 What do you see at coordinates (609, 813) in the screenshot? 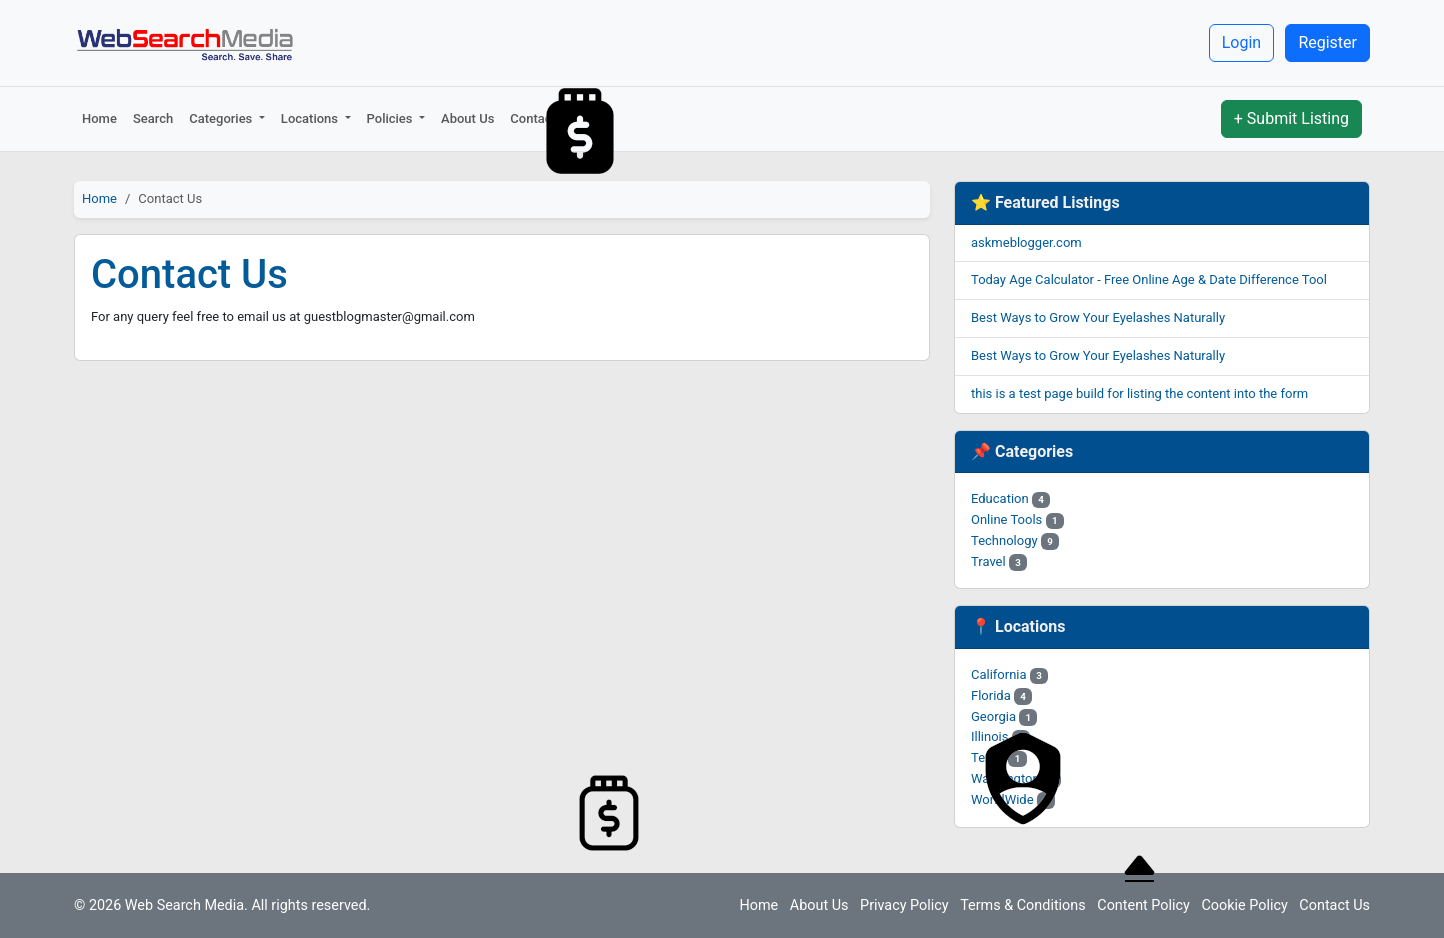
I see `leave a tip or donation` at bounding box center [609, 813].